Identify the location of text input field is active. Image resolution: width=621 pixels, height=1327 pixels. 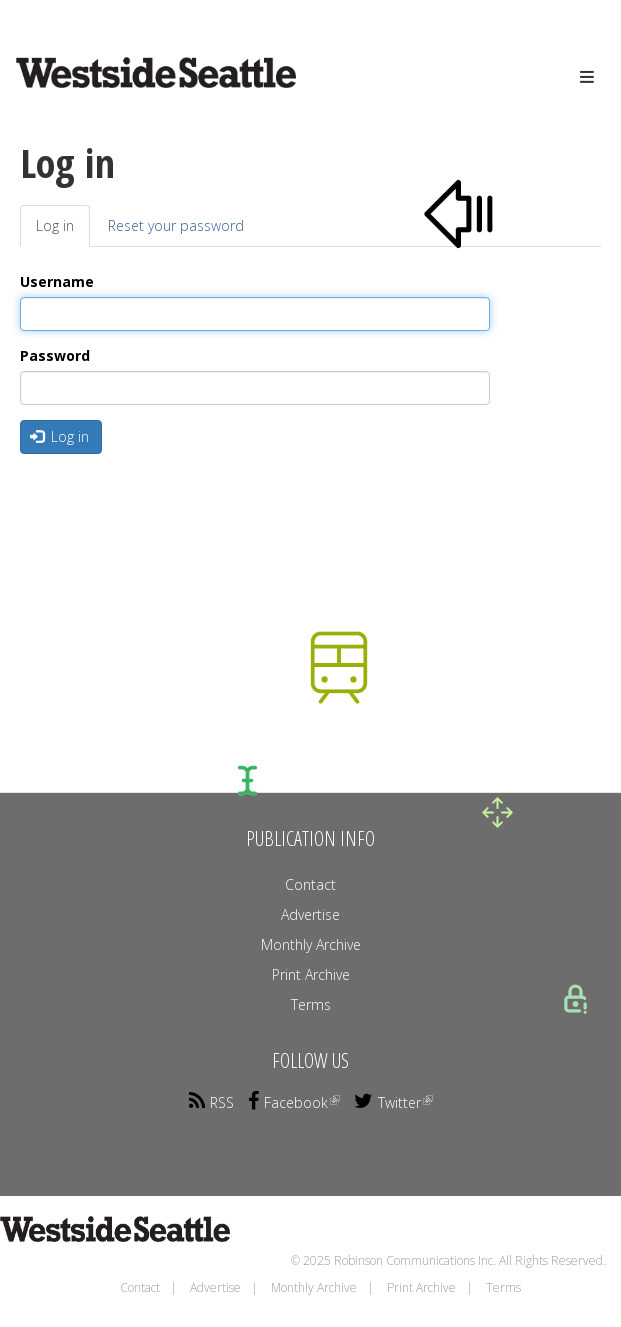
(247, 780).